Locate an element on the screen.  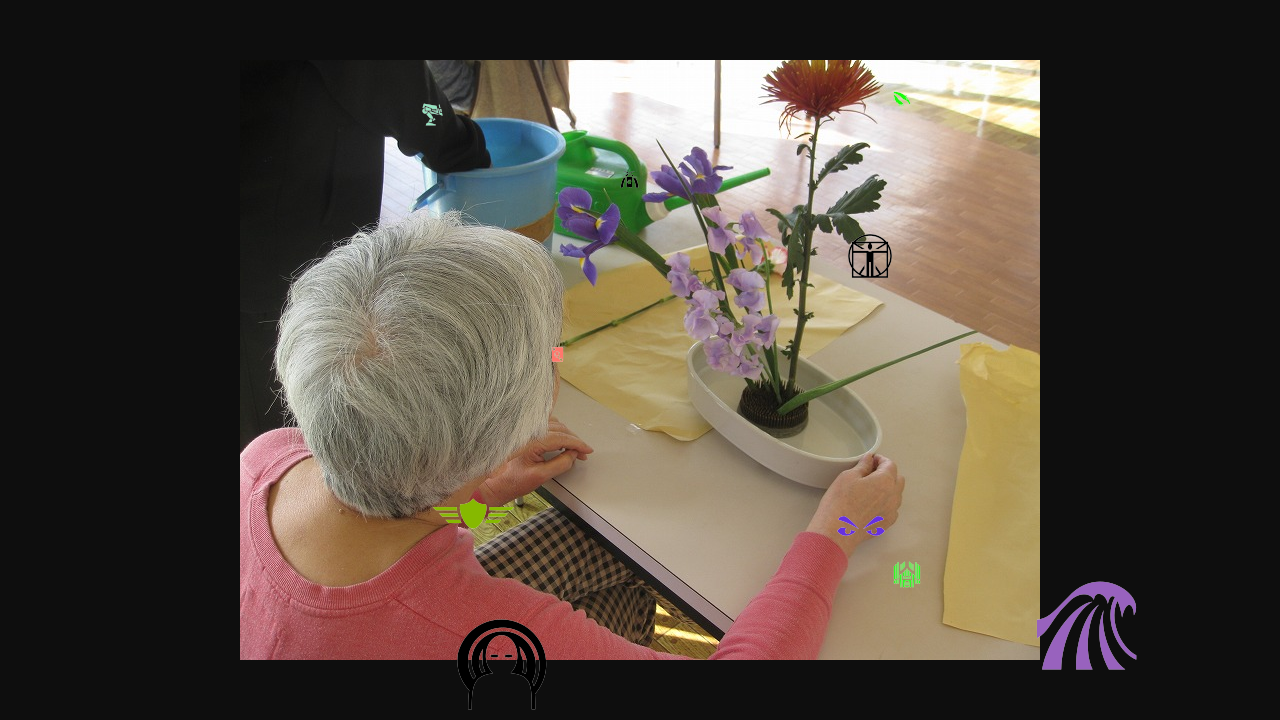
explore the map on foot is located at coordinates (432, 114).